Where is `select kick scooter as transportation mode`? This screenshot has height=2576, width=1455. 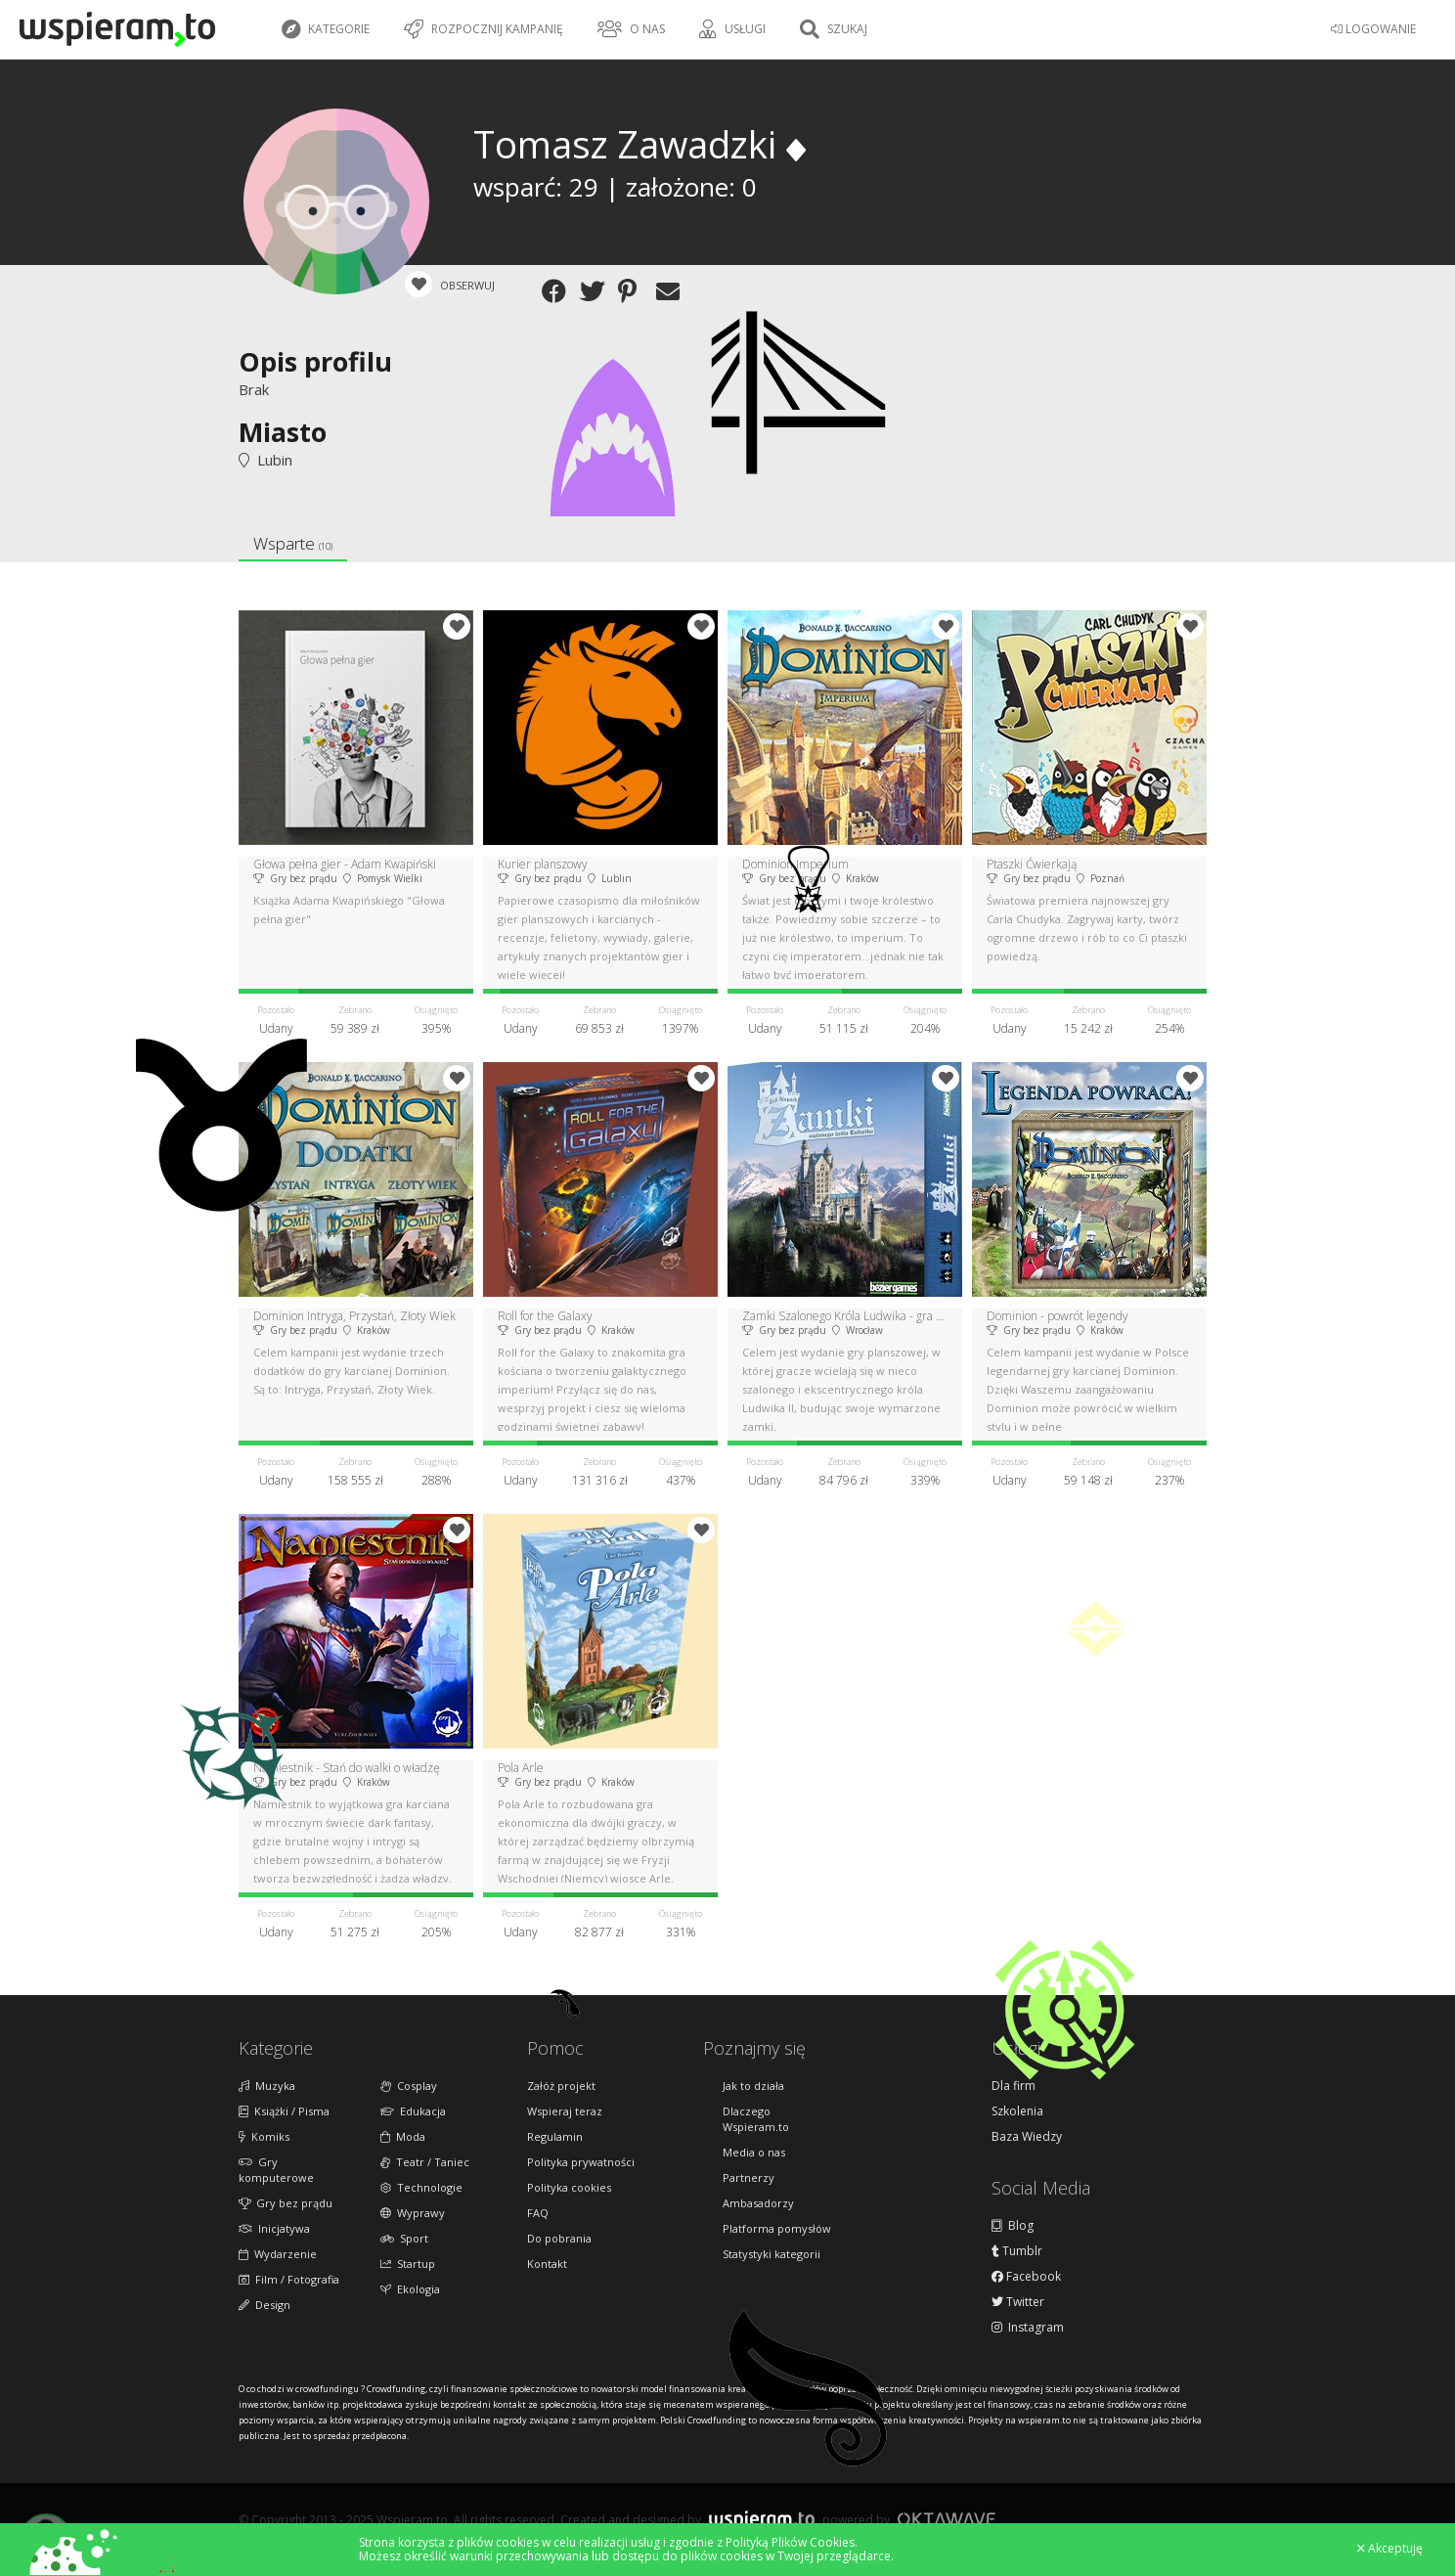
select kick scooter as transportation mode is located at coordinates (166, 2565).